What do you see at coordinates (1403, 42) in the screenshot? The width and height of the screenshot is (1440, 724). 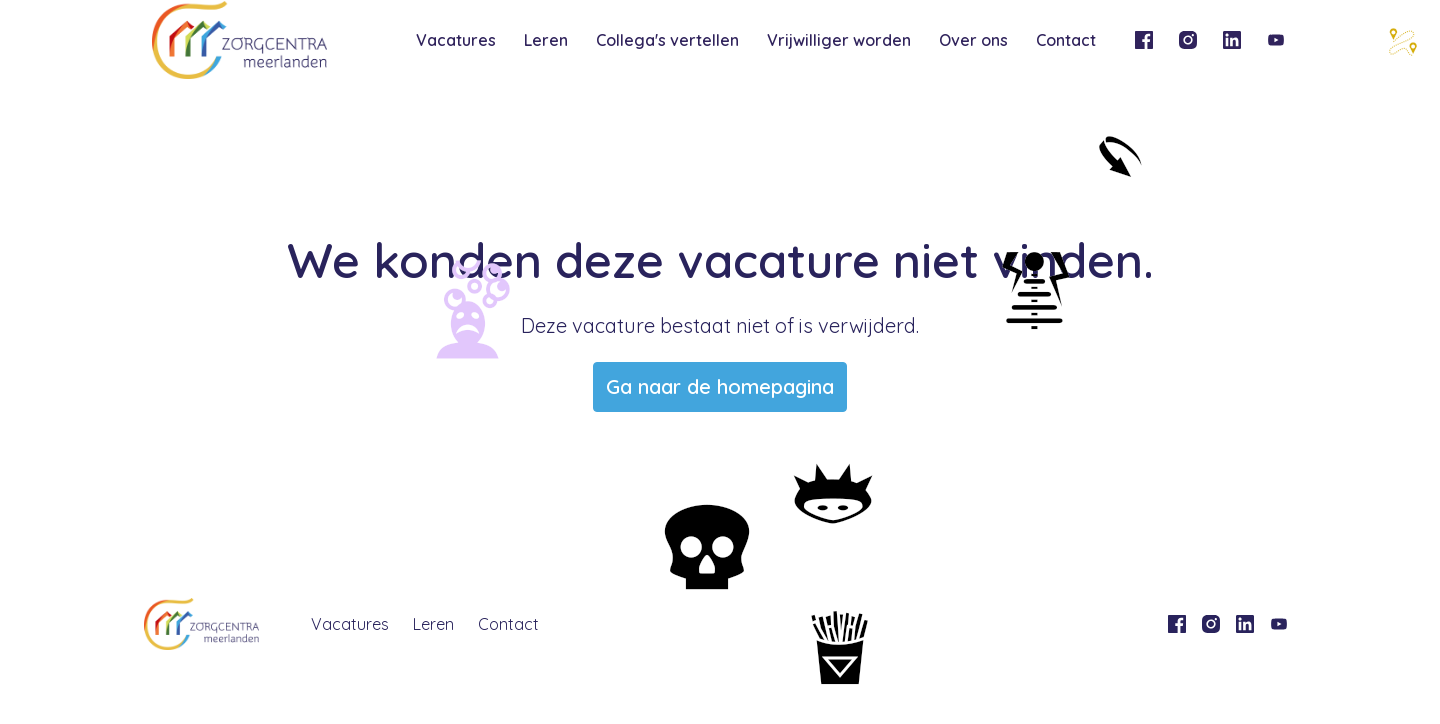 I see `view route distance between two points` at bounding box center [1403, 42].